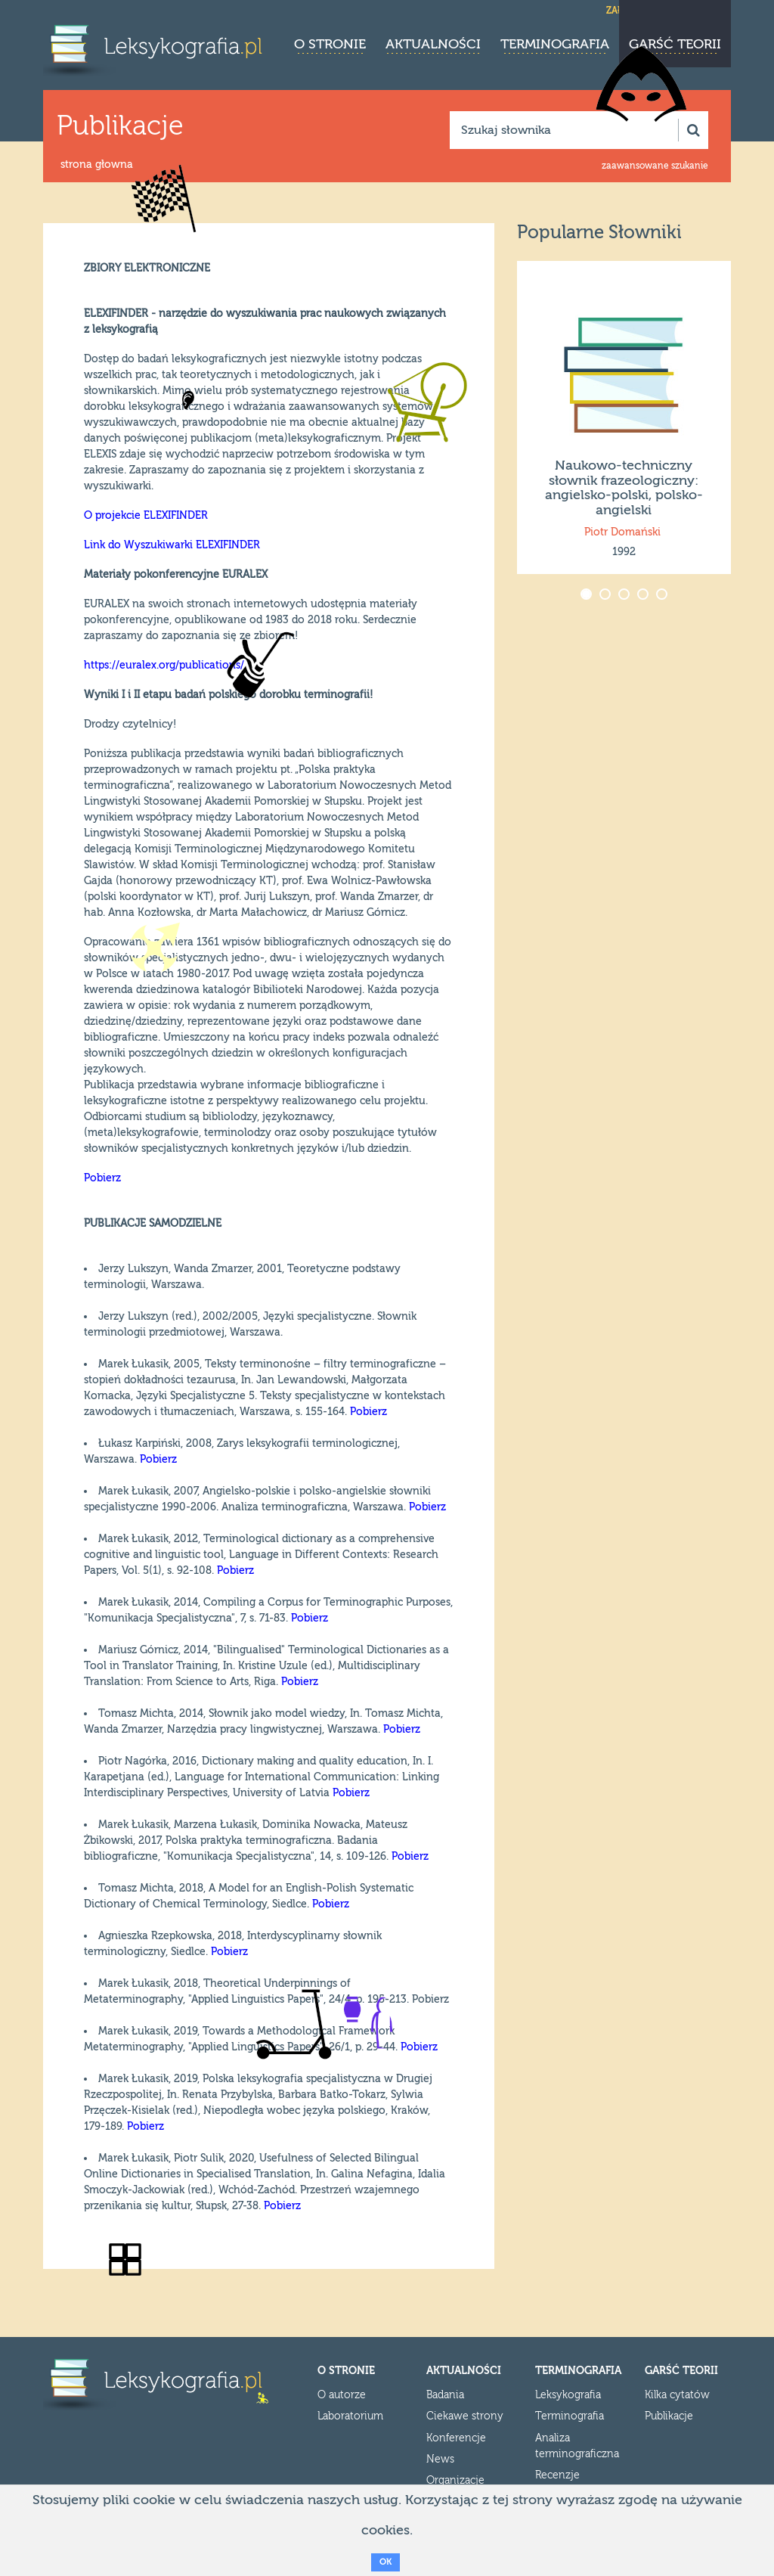 This screenshot has height=2576, width=774. What do you see at coordinates (188, 400) in the screenshot?
I see `adjust audio or sound settings` at bounding box center [188, 400].